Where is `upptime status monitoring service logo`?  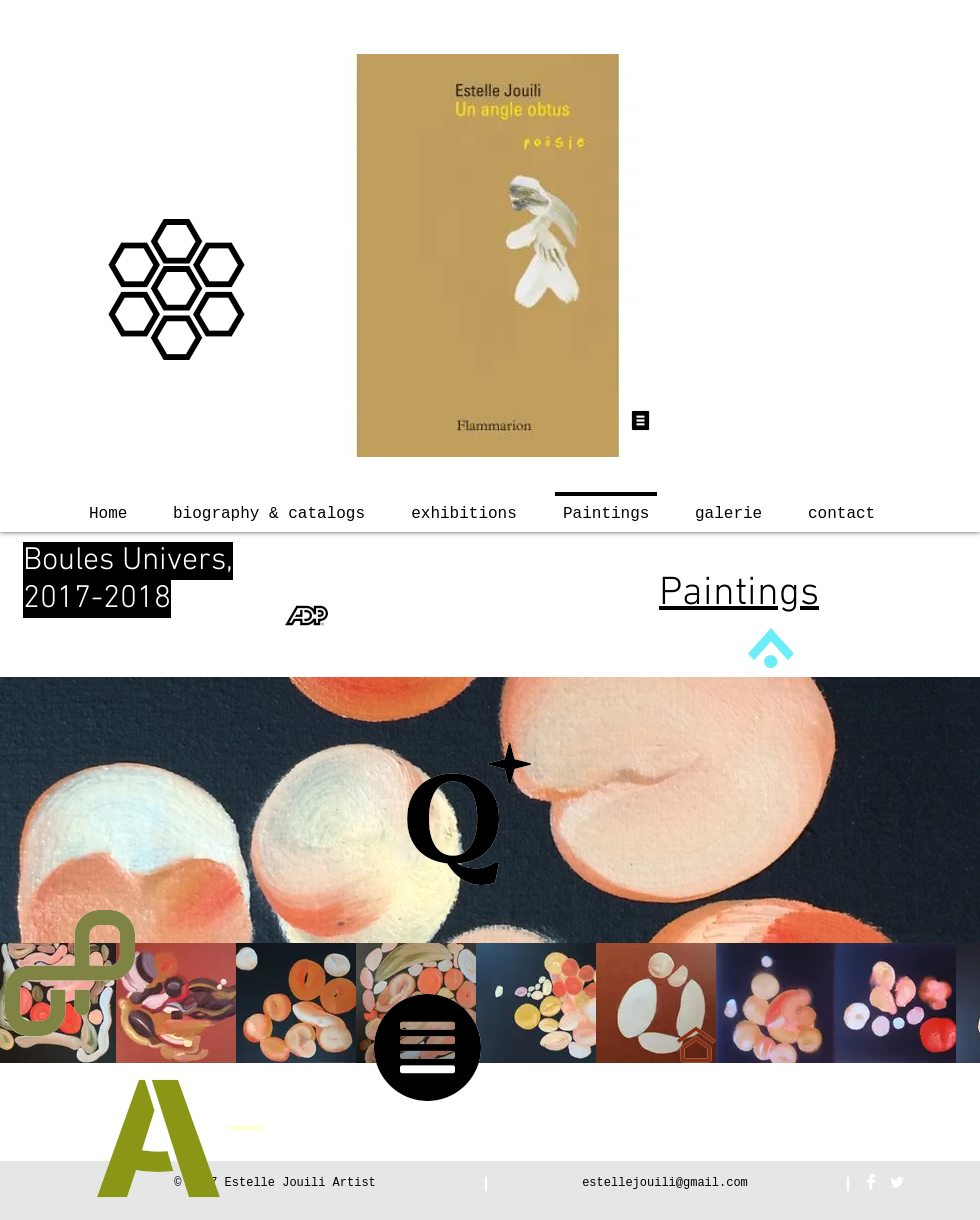 upptime status monitoring service logo is located at coordinates (771, 648).